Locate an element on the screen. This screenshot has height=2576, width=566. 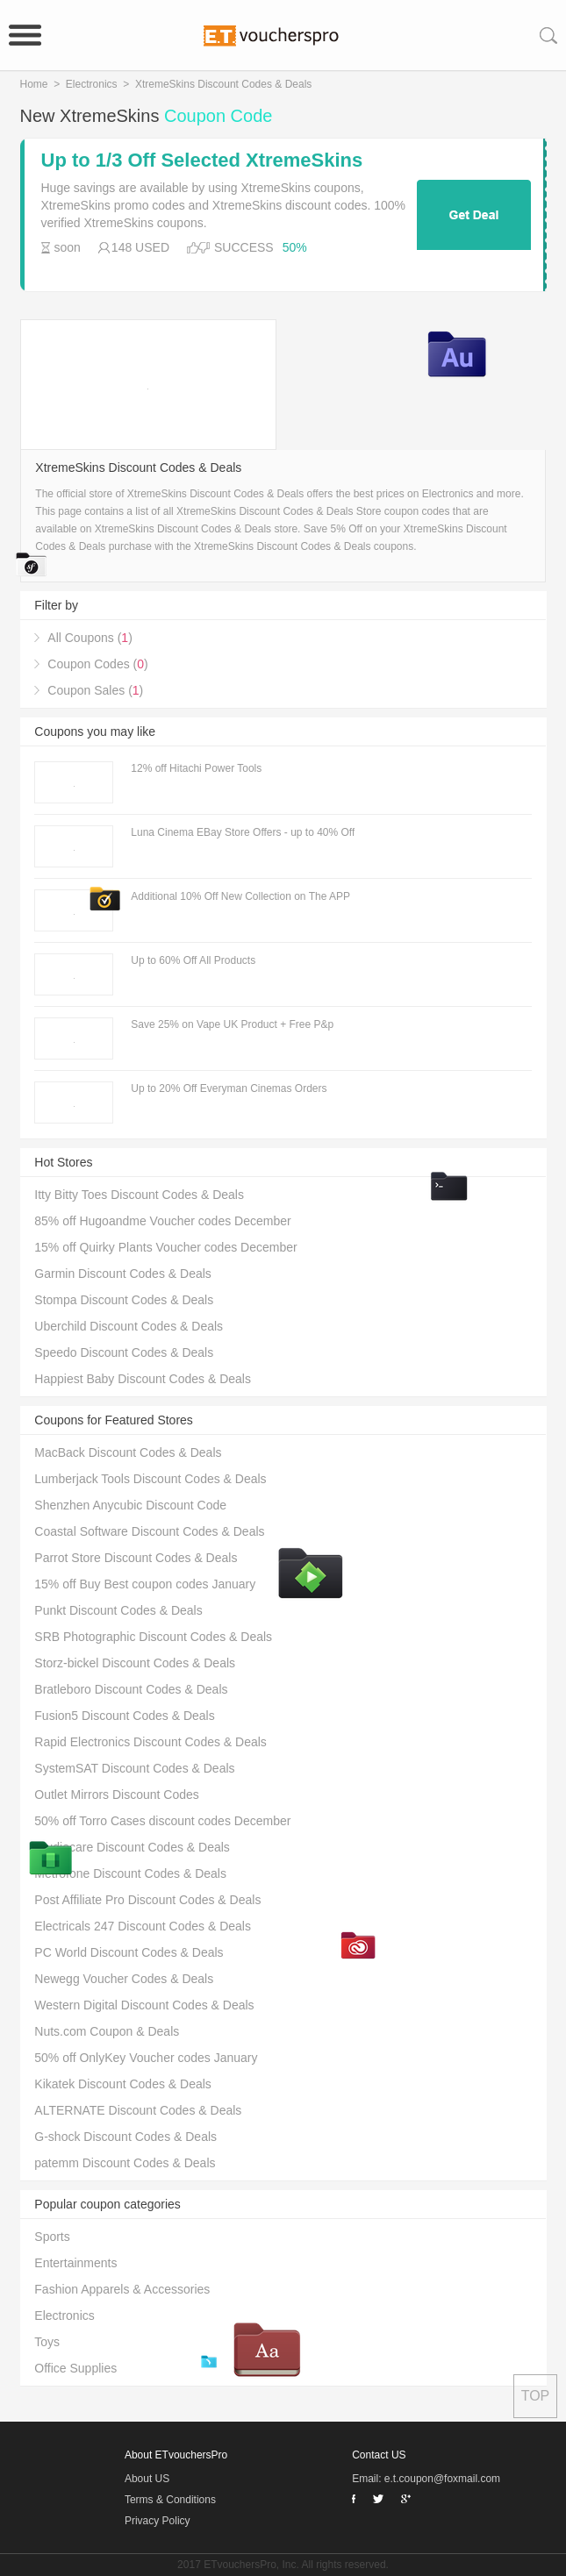
open adobe audition project files folder is located at coordinates (456, 355).